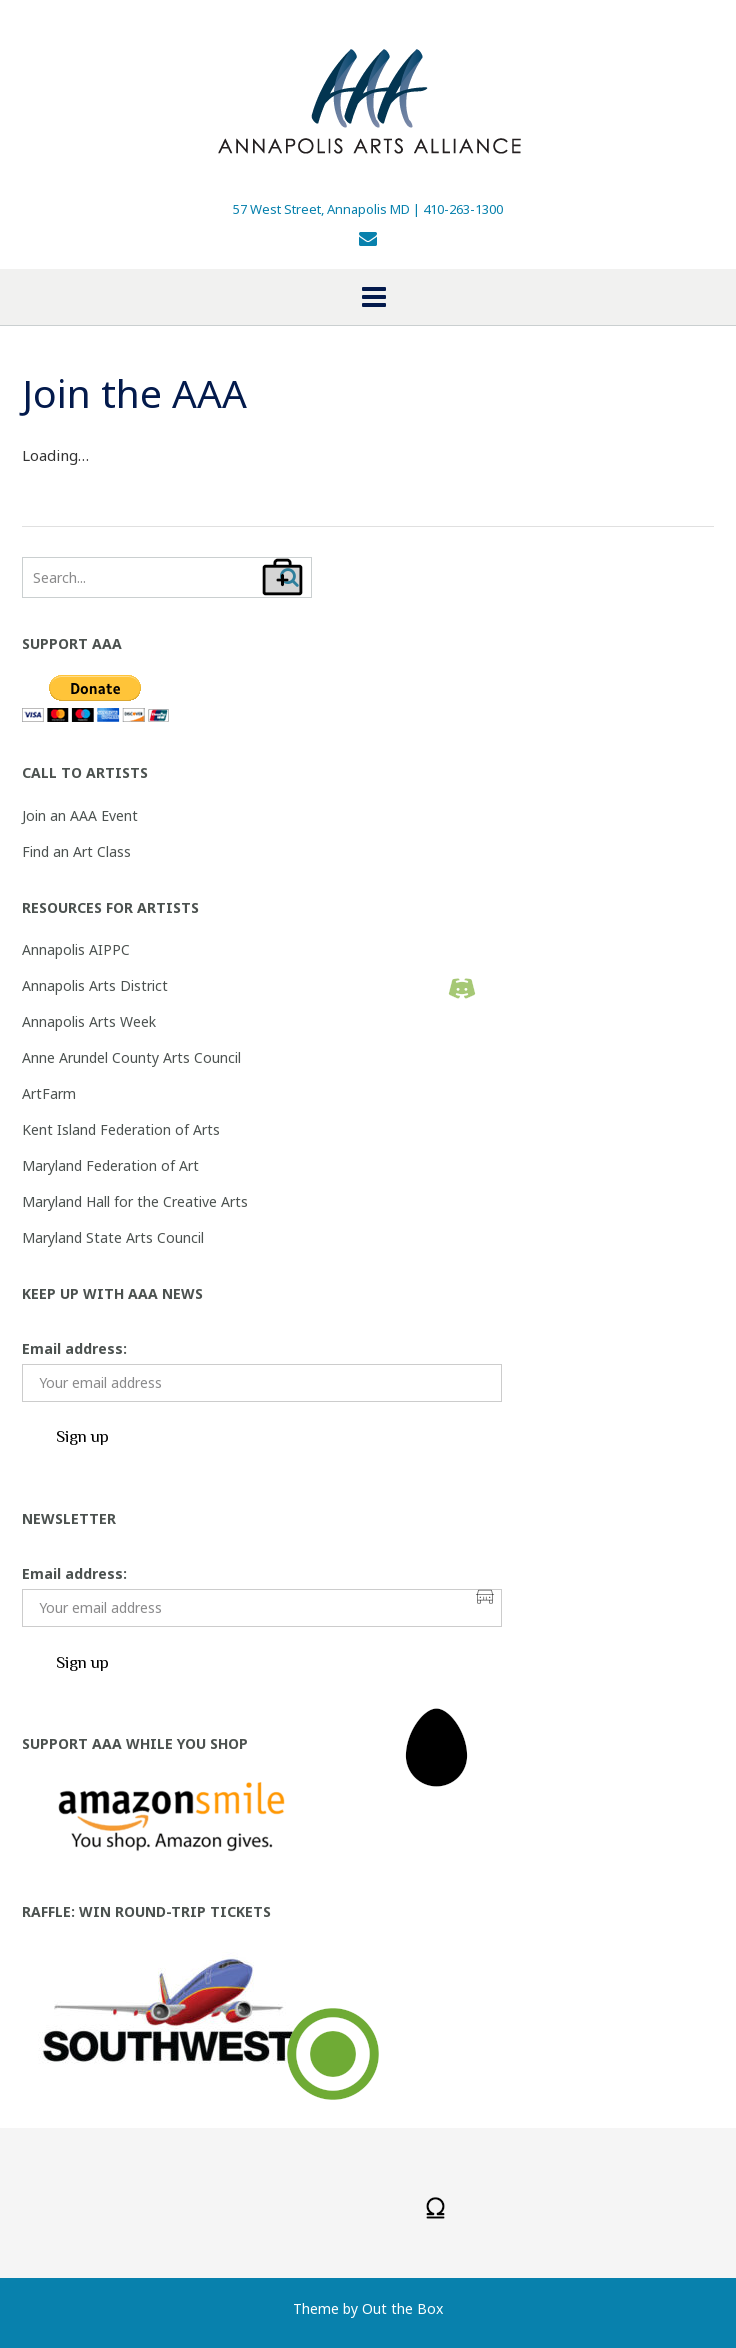 The width and height of the screenshot is (736, 2348). What do you see at coordinates (436, 1747) in the screenshot?
I see `indicates breakfast or food-related content` at bounding box center [436, 1747].